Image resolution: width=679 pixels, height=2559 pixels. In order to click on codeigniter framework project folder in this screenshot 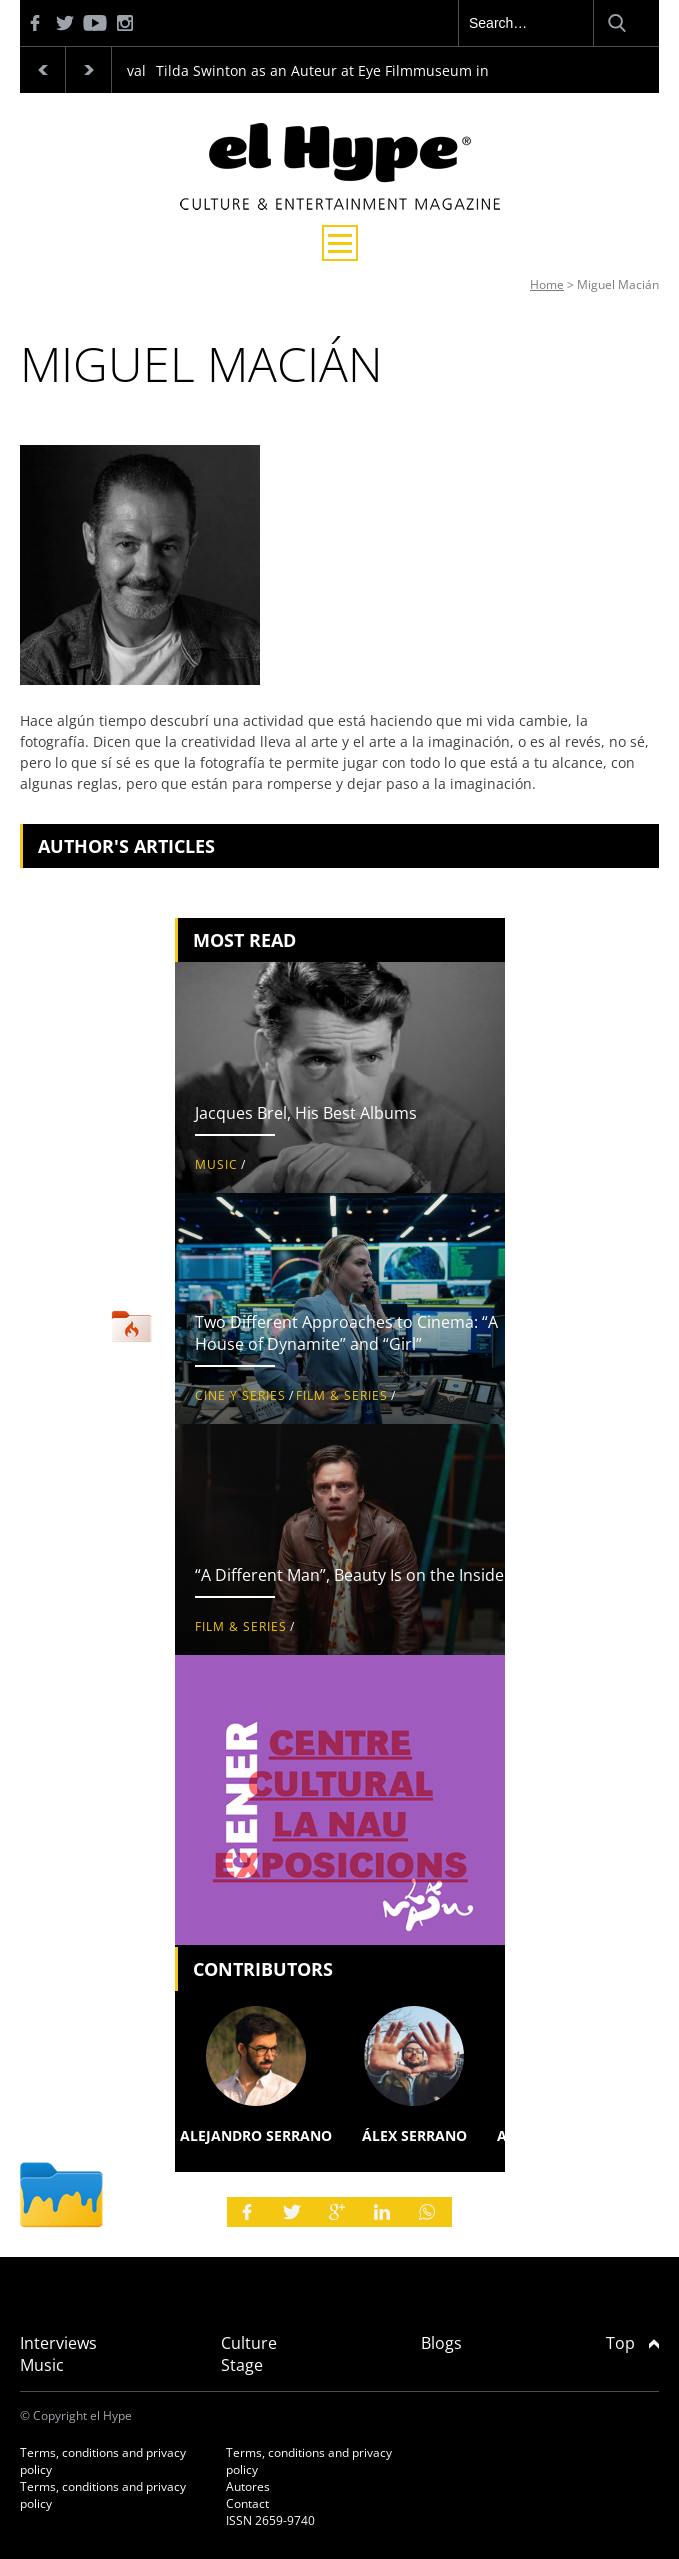, I will do `click(131, 1327)`.